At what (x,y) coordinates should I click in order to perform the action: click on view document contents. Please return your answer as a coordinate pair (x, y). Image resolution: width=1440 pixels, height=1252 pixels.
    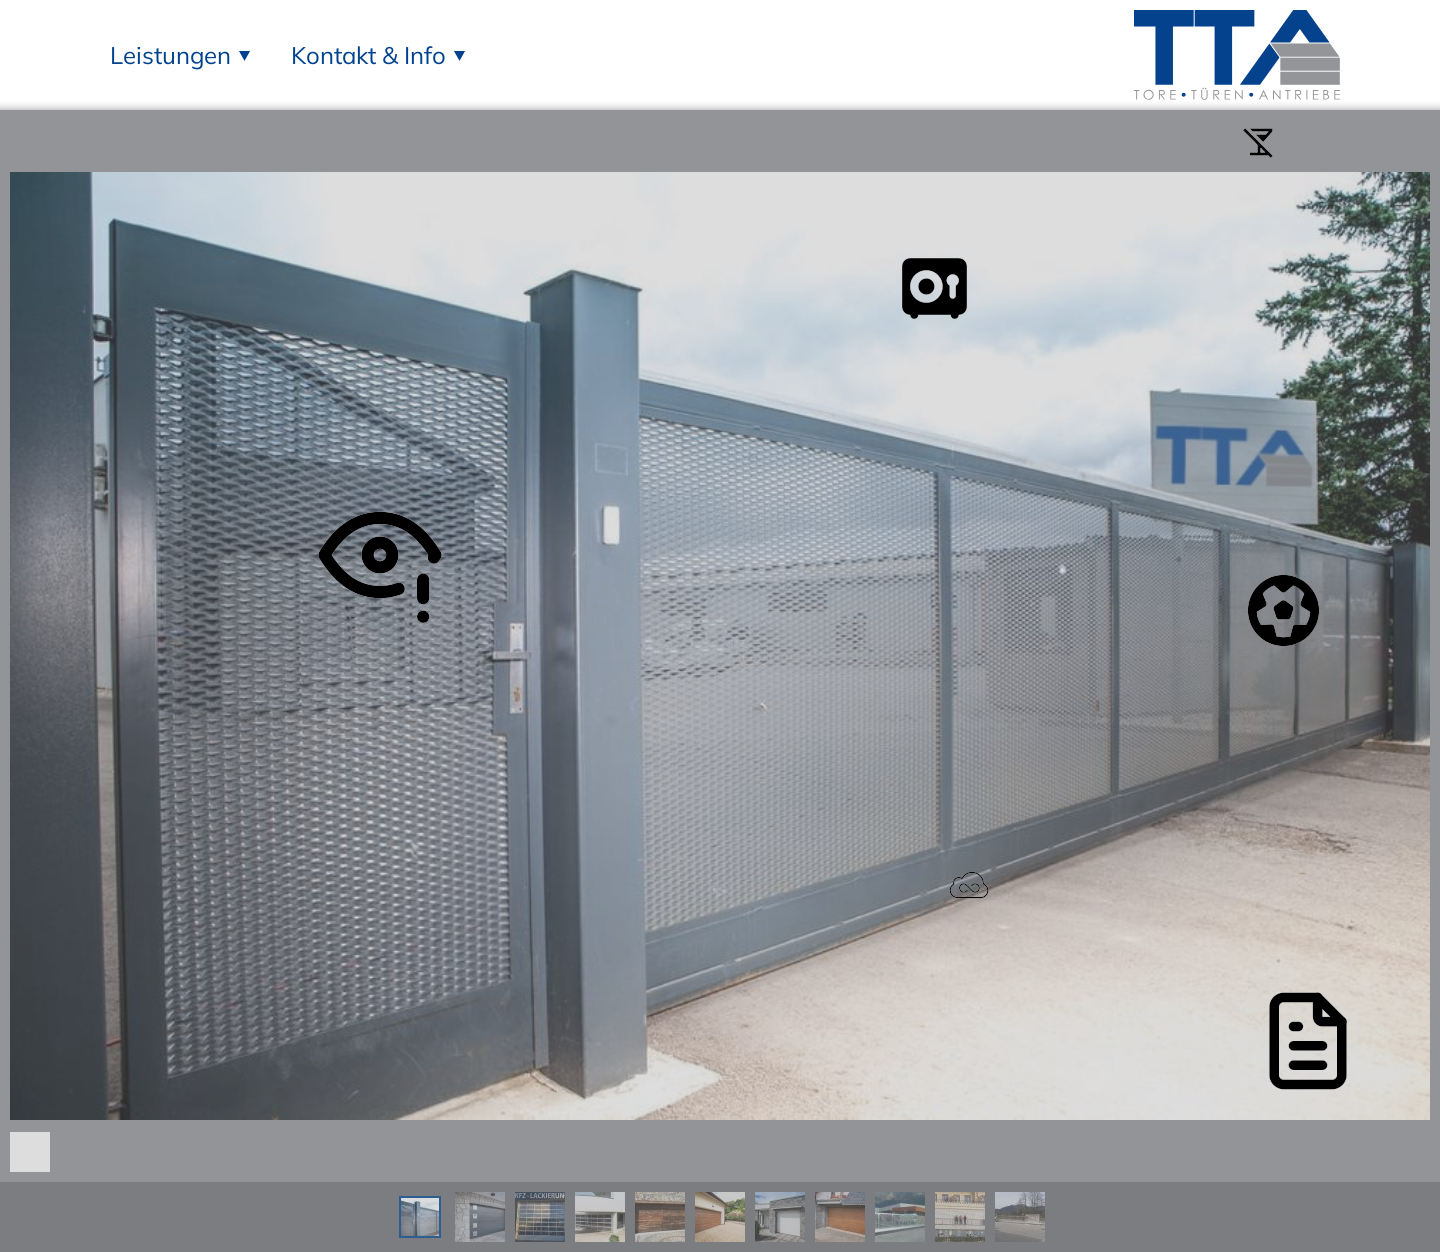
    Looking at the image, I should click on (1308, 1041).